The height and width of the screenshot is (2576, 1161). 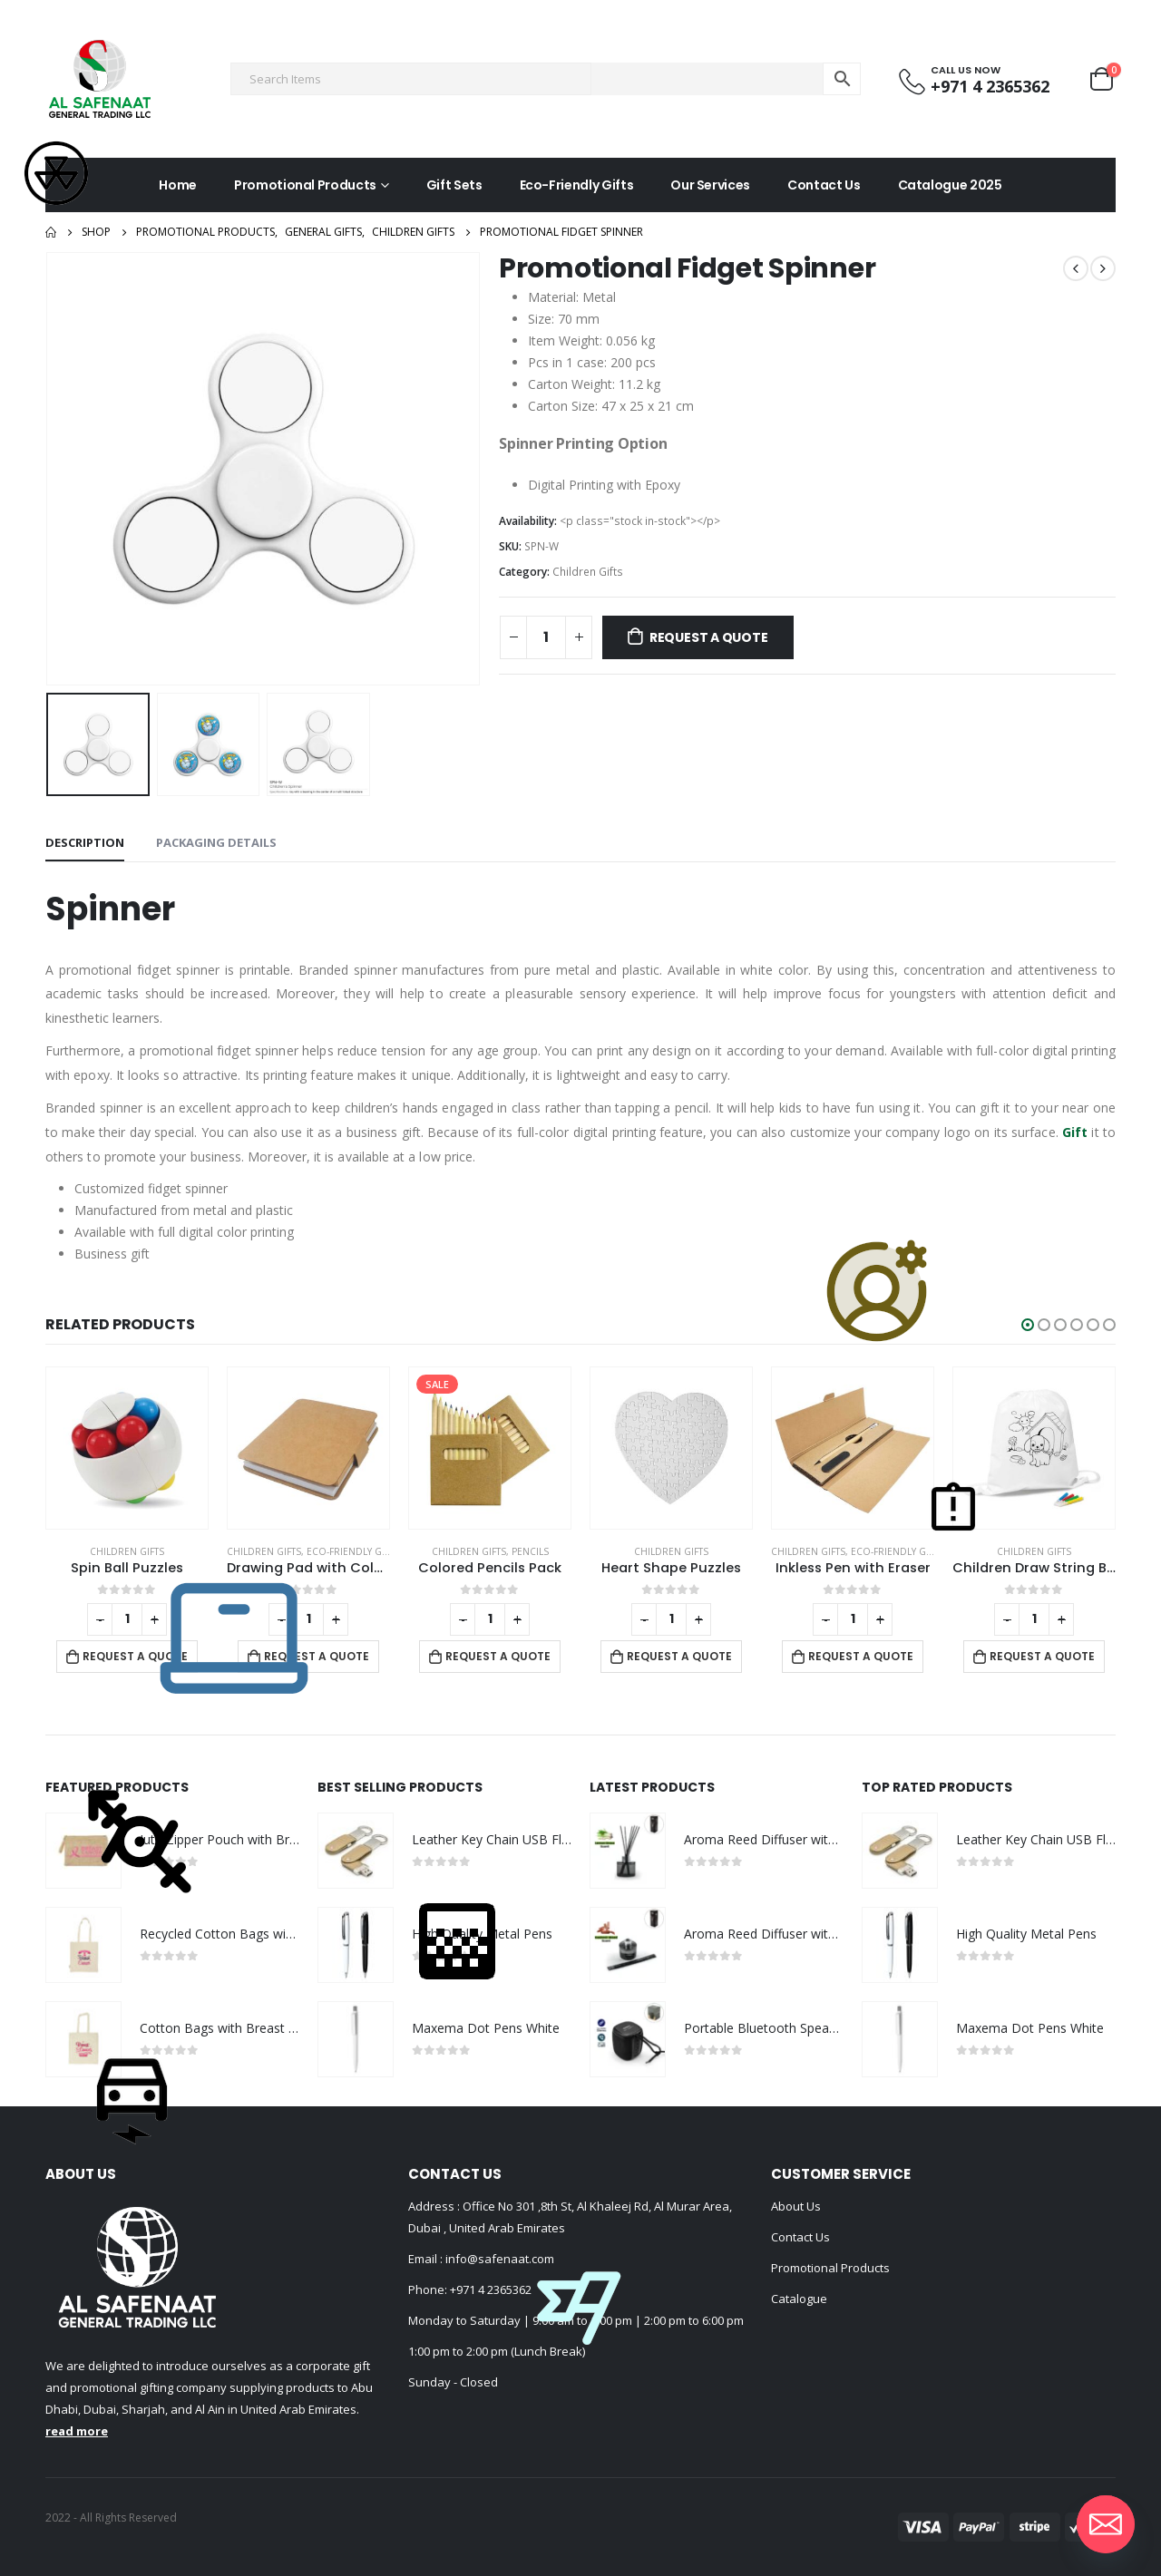 What do you see at coordinates (876, 1291) in the screenshot?
I see `access user profile settings` at bounding box center [876, 1291].